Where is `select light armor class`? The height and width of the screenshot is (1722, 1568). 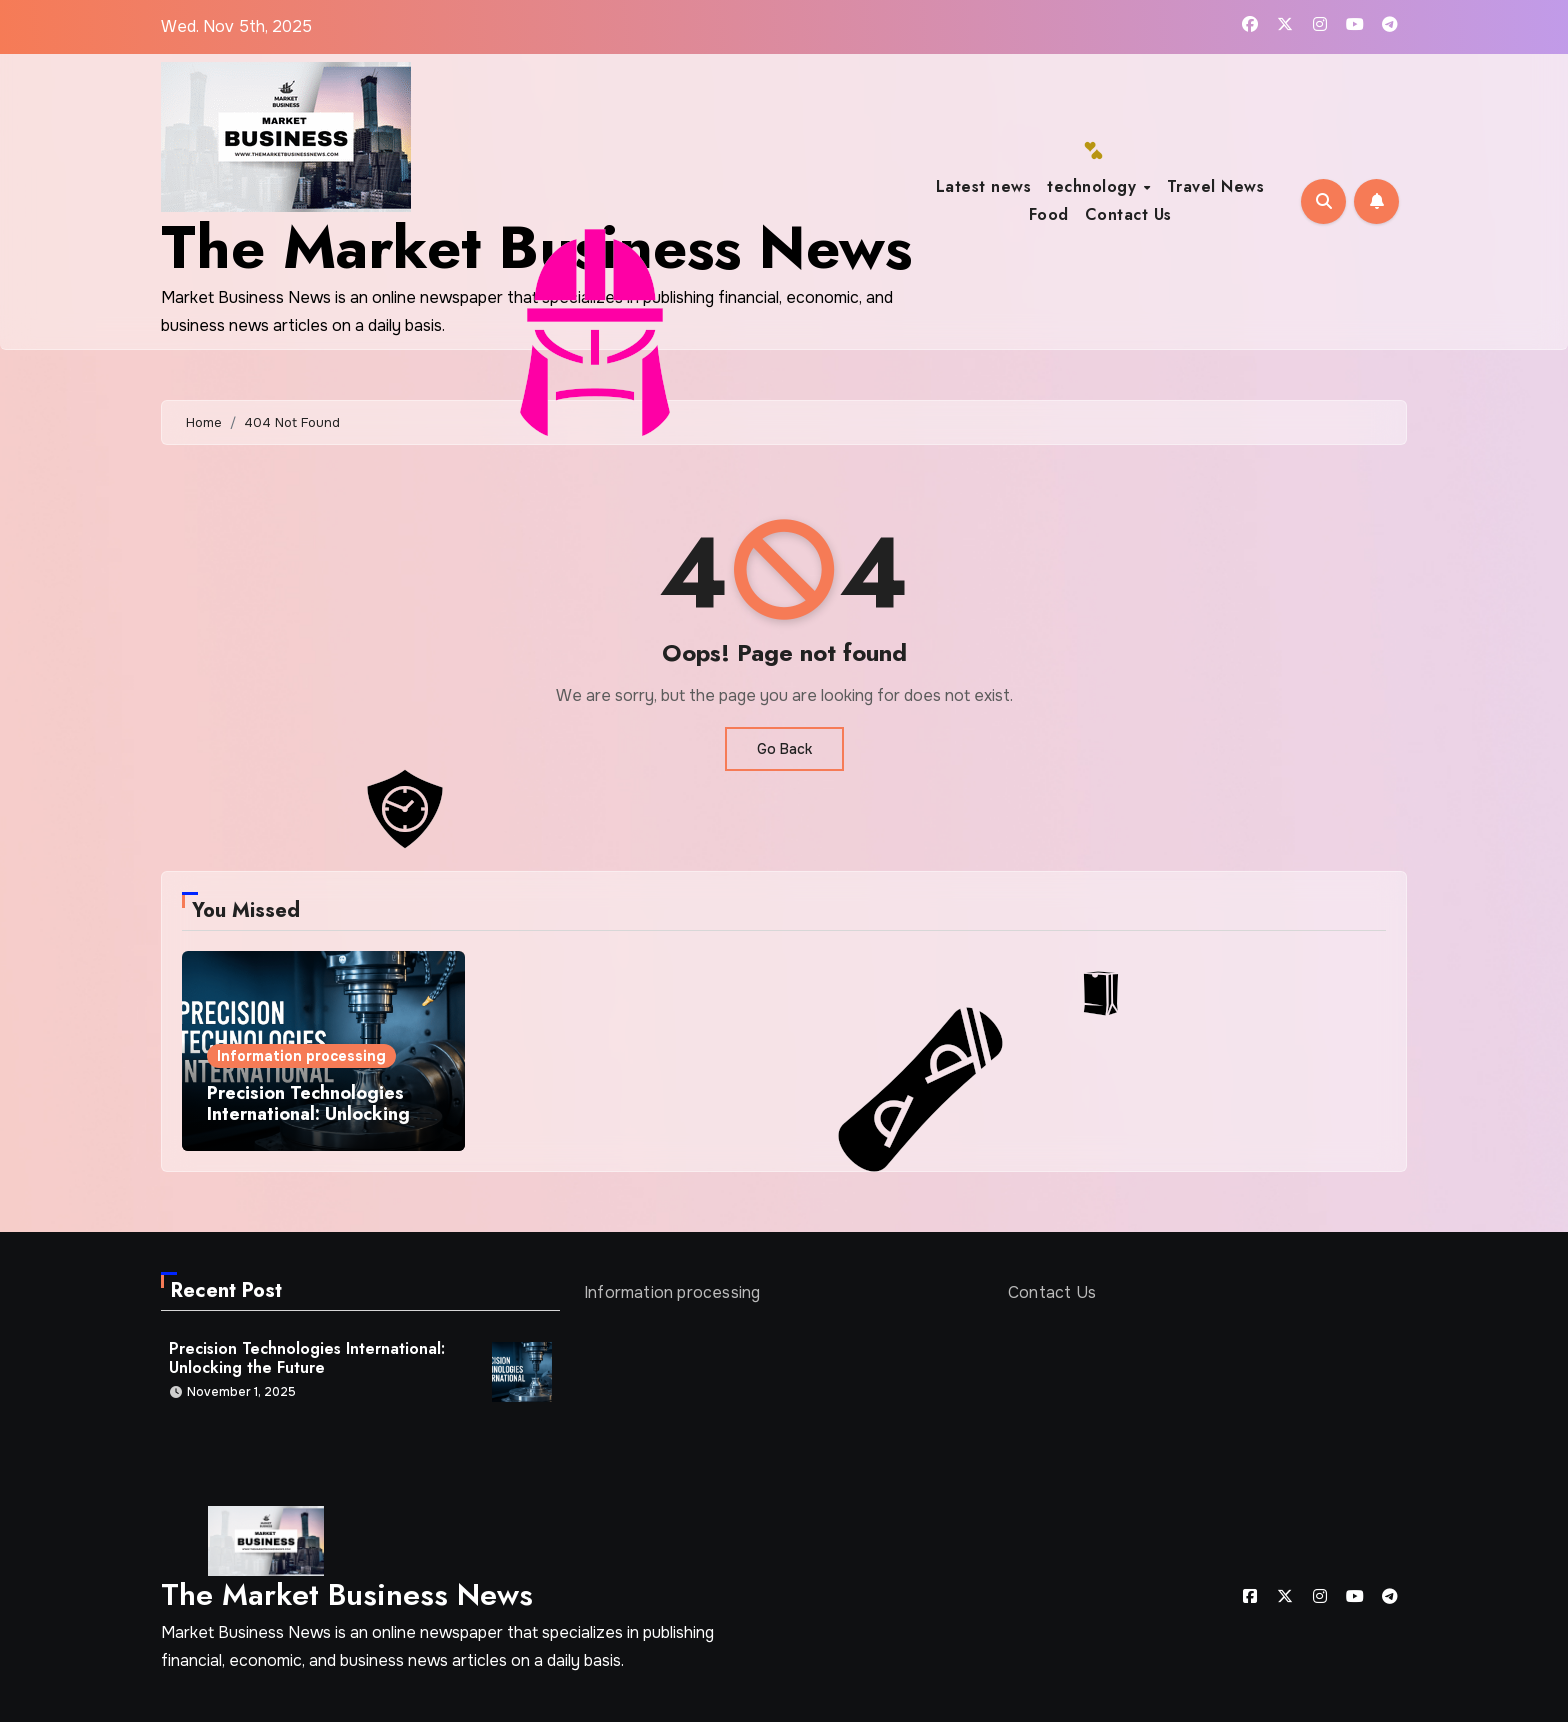 select light armor class is located at coordinates (595, 333).